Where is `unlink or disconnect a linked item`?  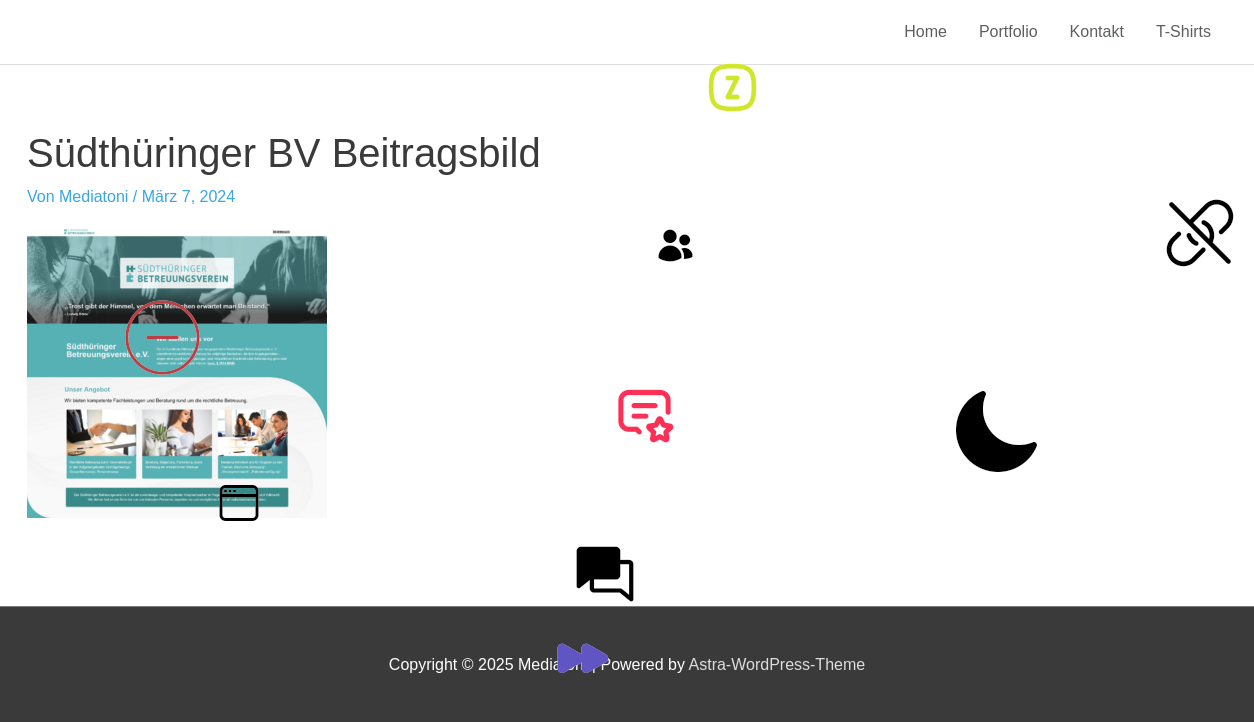 unlink or disconnect a linked item is located at coordinates (1200, 233).